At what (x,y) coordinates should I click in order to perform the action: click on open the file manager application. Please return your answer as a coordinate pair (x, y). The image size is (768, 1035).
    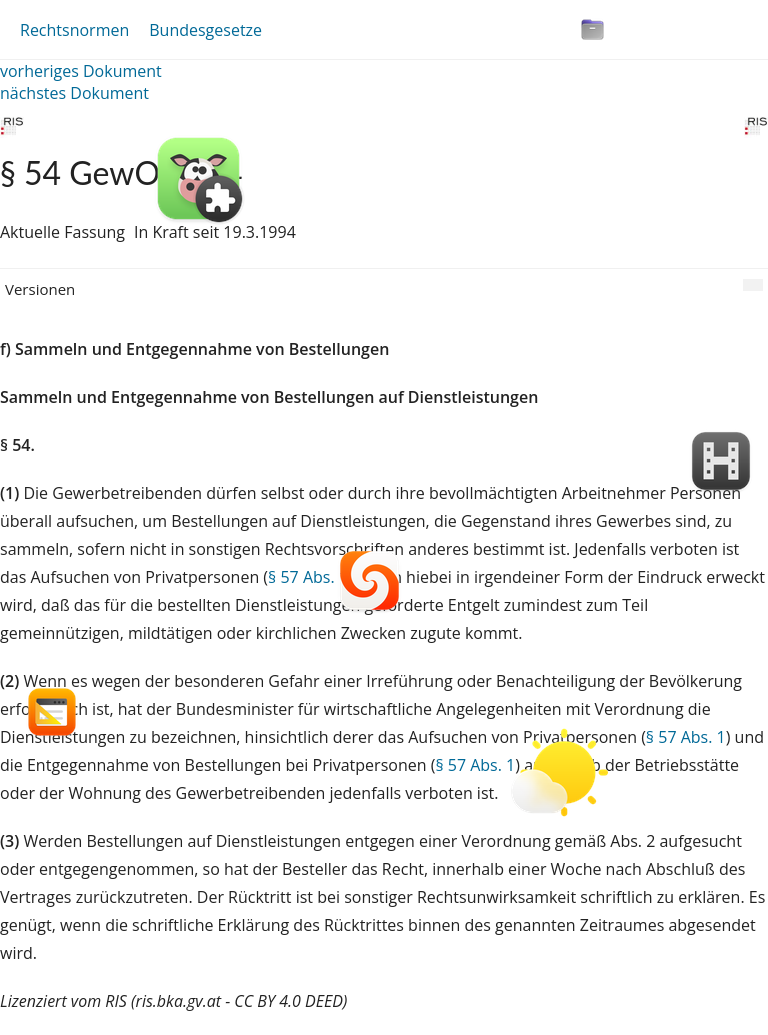
    Looking at the image, I should click on (592, 29).